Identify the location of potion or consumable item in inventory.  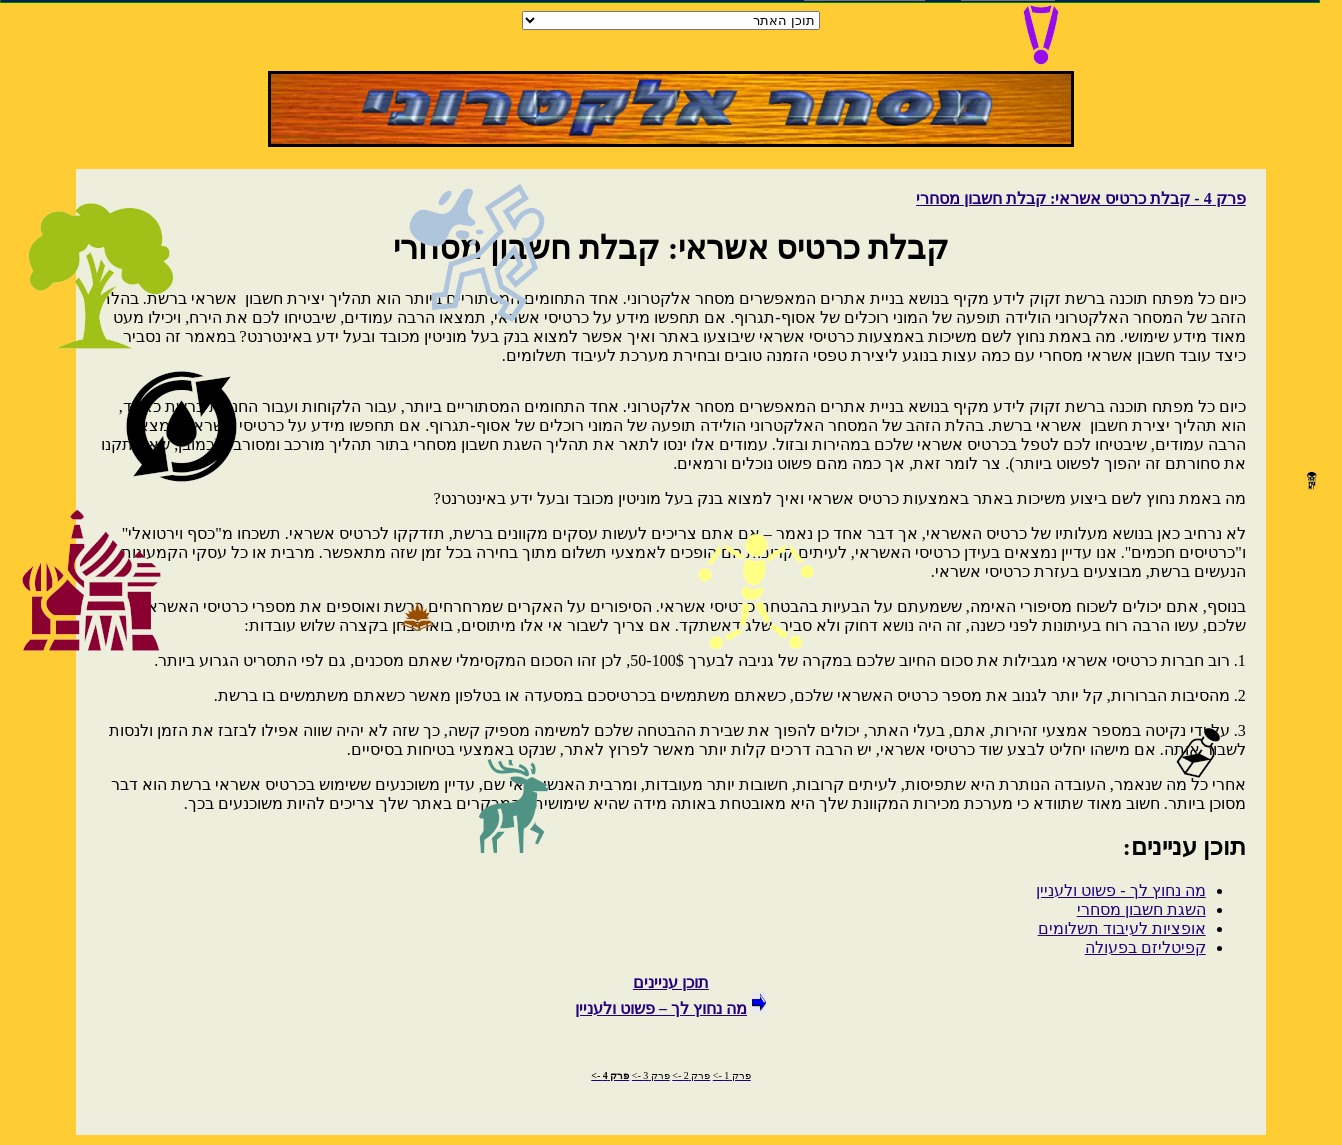
(1199, 753).